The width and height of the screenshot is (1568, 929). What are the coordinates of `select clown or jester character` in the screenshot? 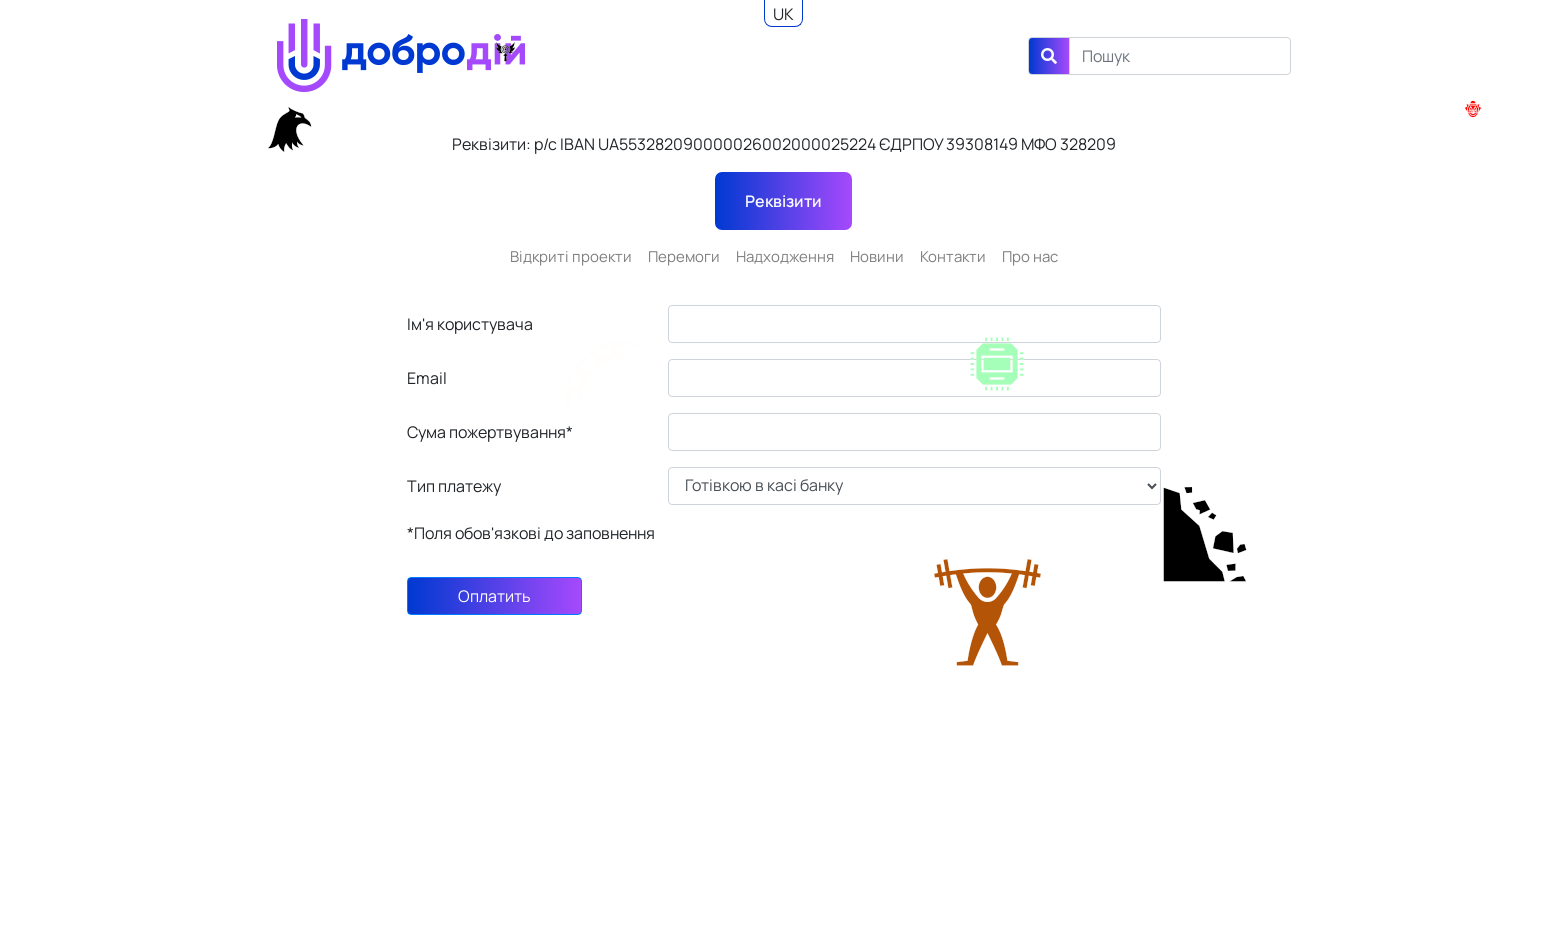 It's located at (1473, 109).